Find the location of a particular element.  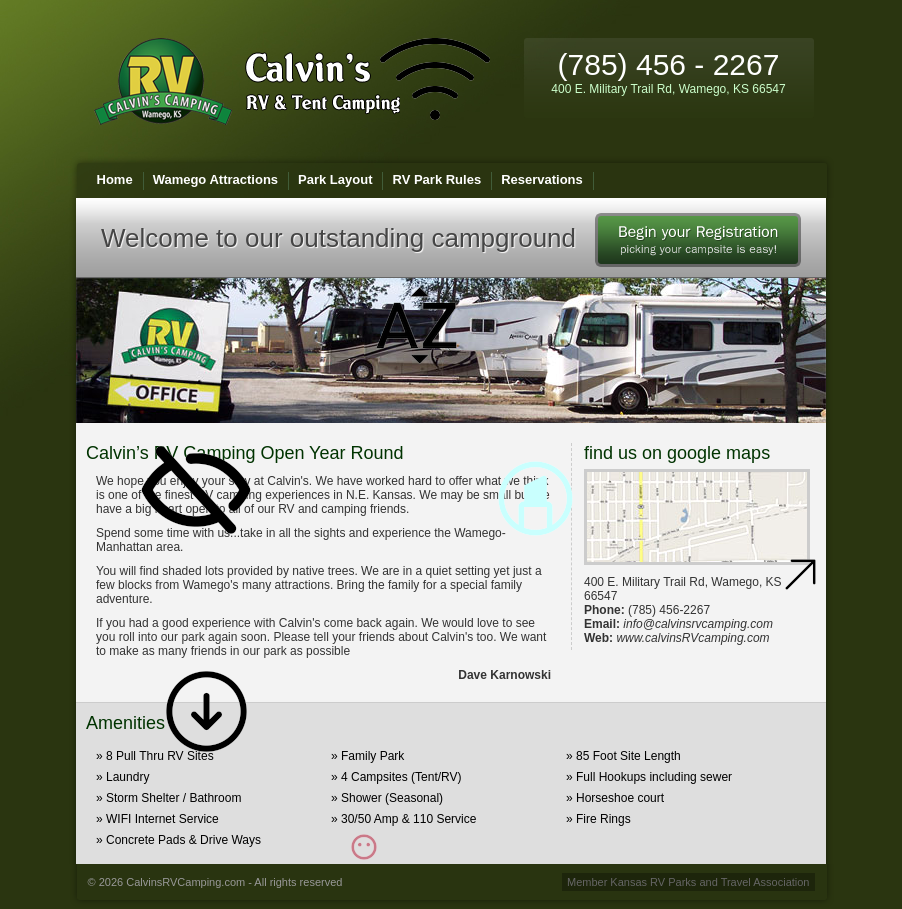

hide password or sensitive content is located at coordinates (196, 490).